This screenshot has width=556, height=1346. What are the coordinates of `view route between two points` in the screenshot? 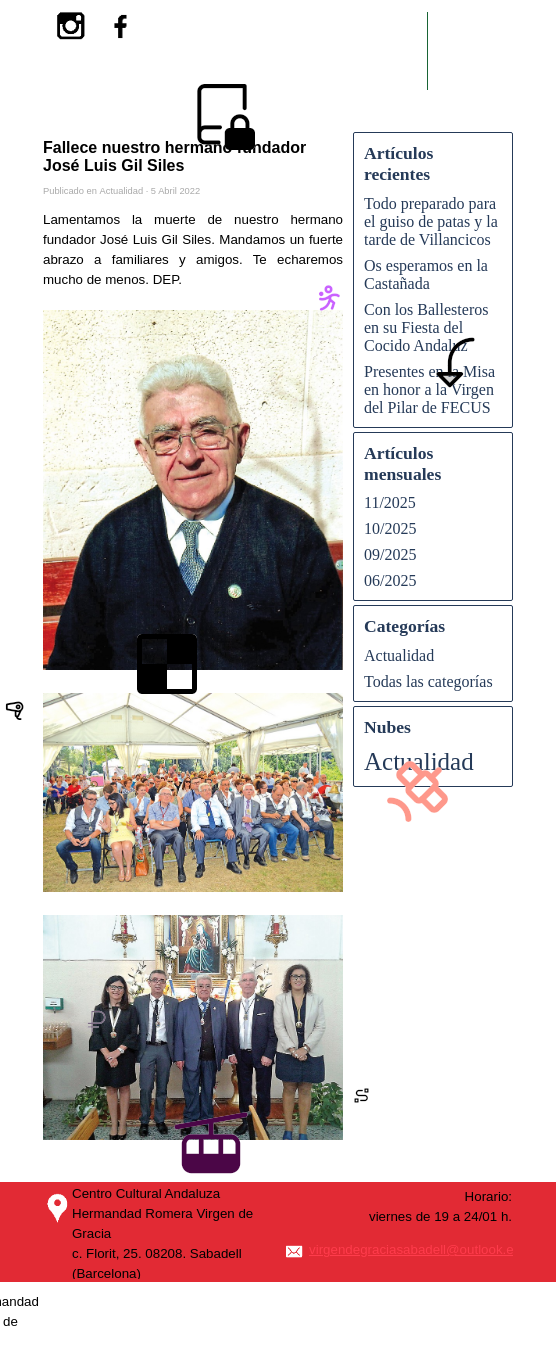 It's located at (361, 1095).